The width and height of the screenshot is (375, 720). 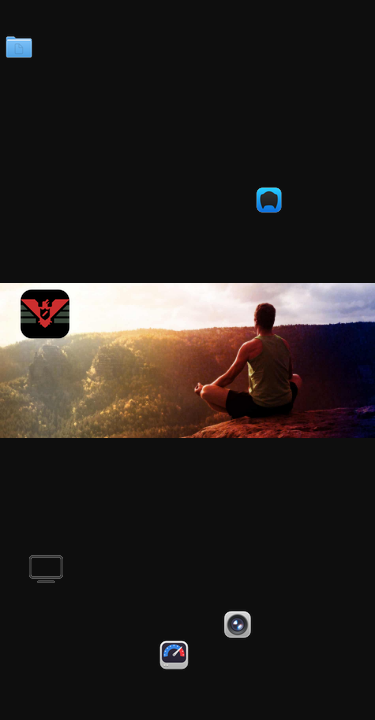 What do you see at coordinates (269, 200) in the screenshot?
I see `launch redream dreamcast emulator` at bounding box center [269, 200].